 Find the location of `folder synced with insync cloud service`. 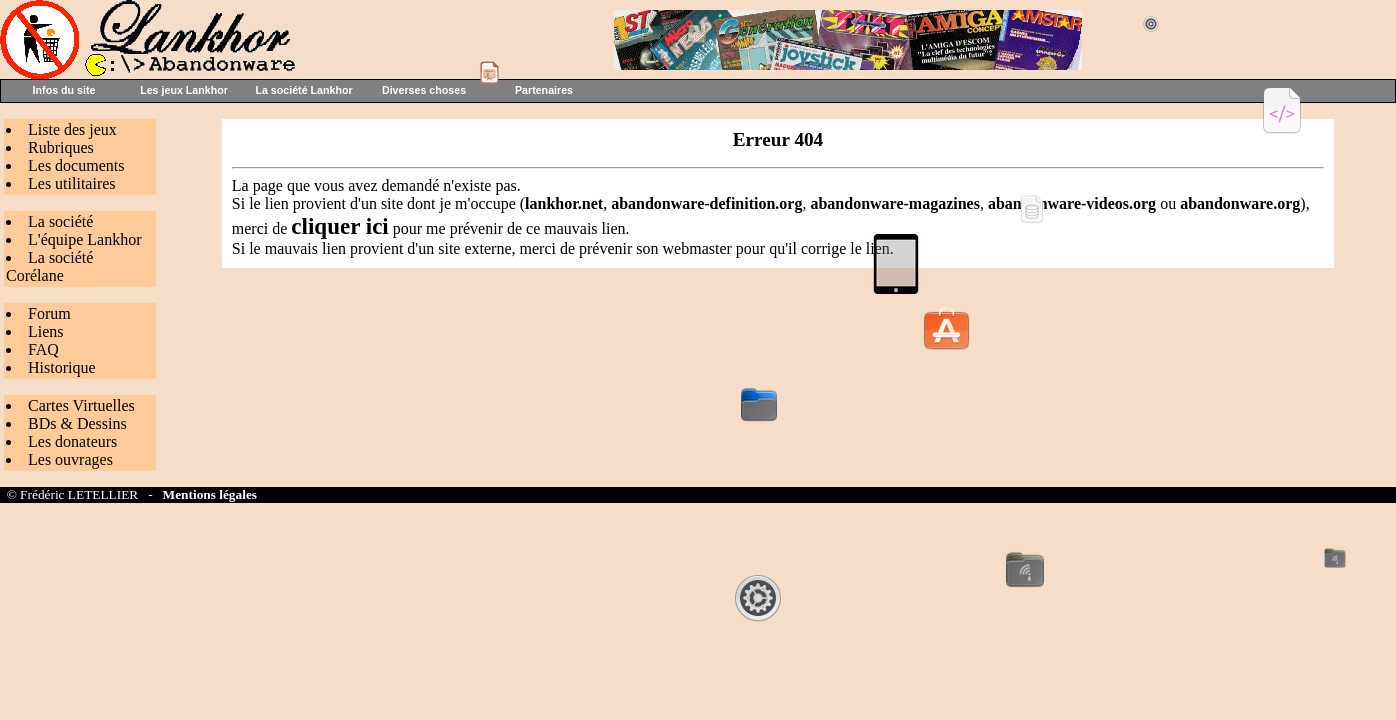

folder synced with insync cloud service is located at coordinates (1025, 569).